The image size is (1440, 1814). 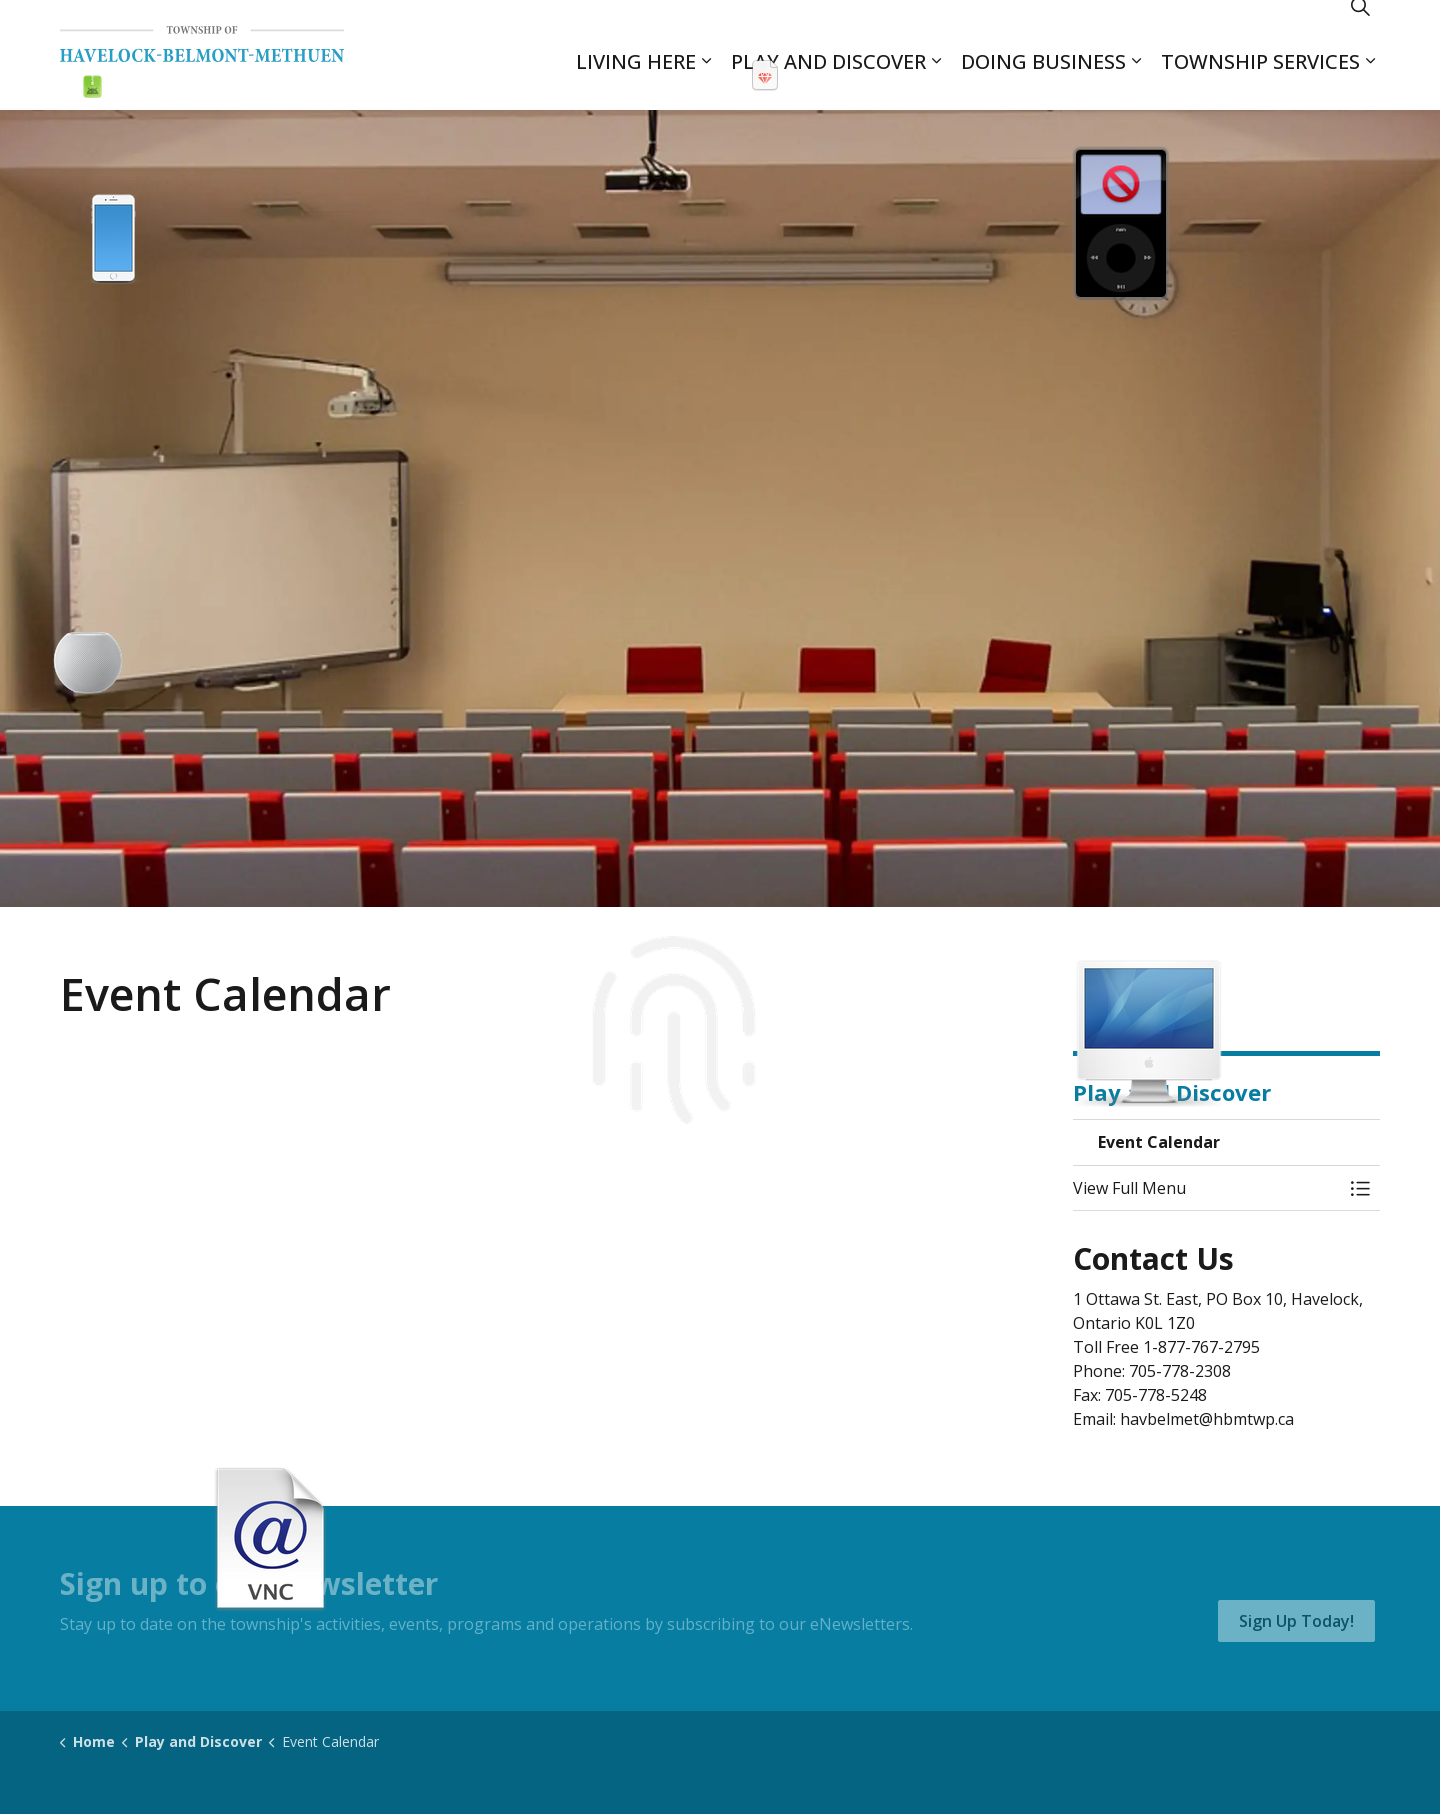 I want to click on homepod mini smart speaker device, so click(x=88, y=669).